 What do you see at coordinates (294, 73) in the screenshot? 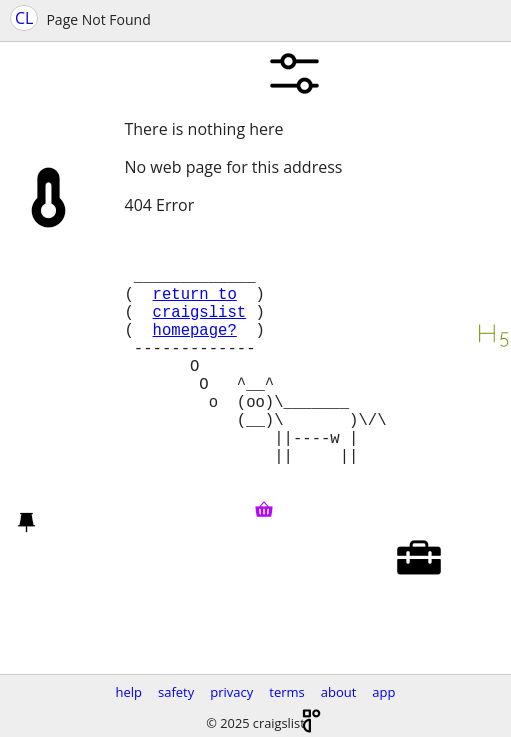
I see `adjust settings or preferences` at bounding box center [294, 73].